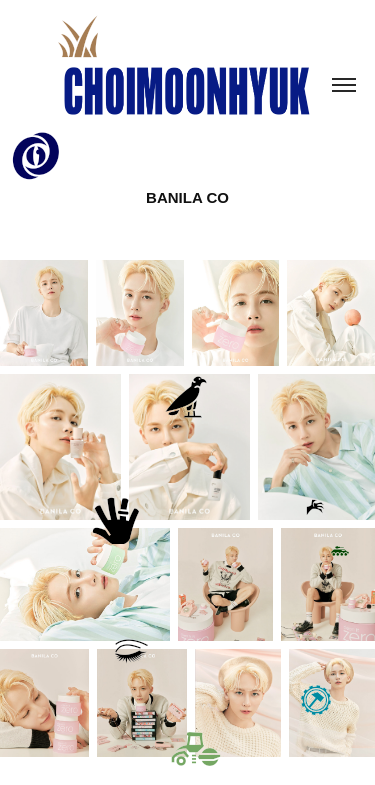 Image resolution: width=375 pixels, height=785 pixels. I want to click on access crafting or workshop settings, so click(316, 700).